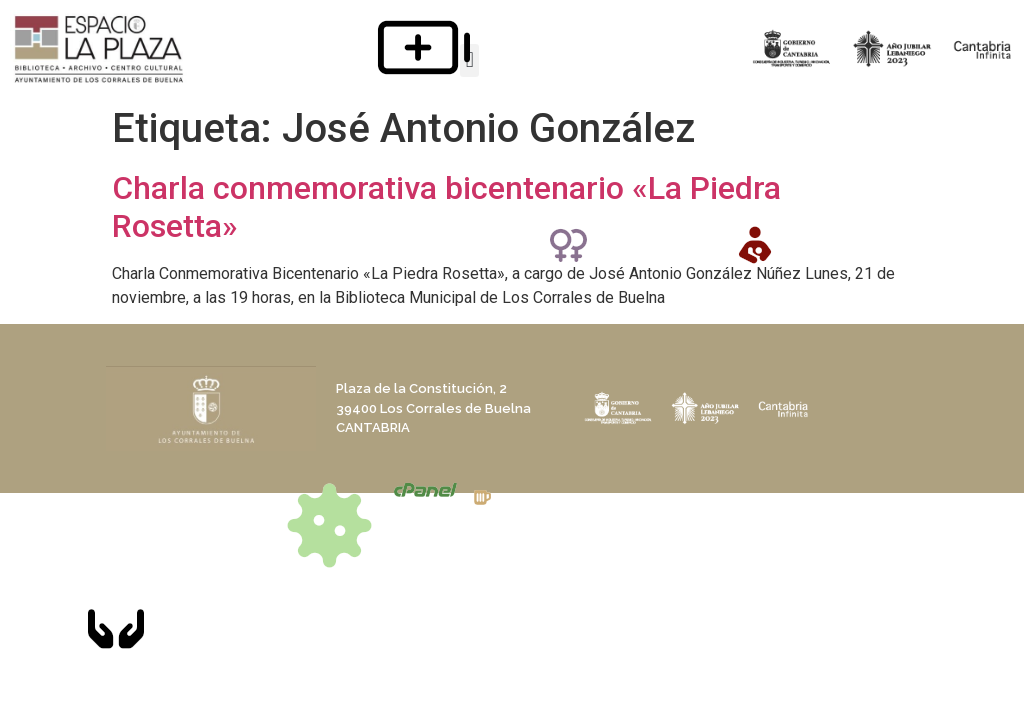  What do you see at coordinates (481, 497) in the screenshot?
I see `browse nearby bars or pubs` at bounding box center [481, 497].